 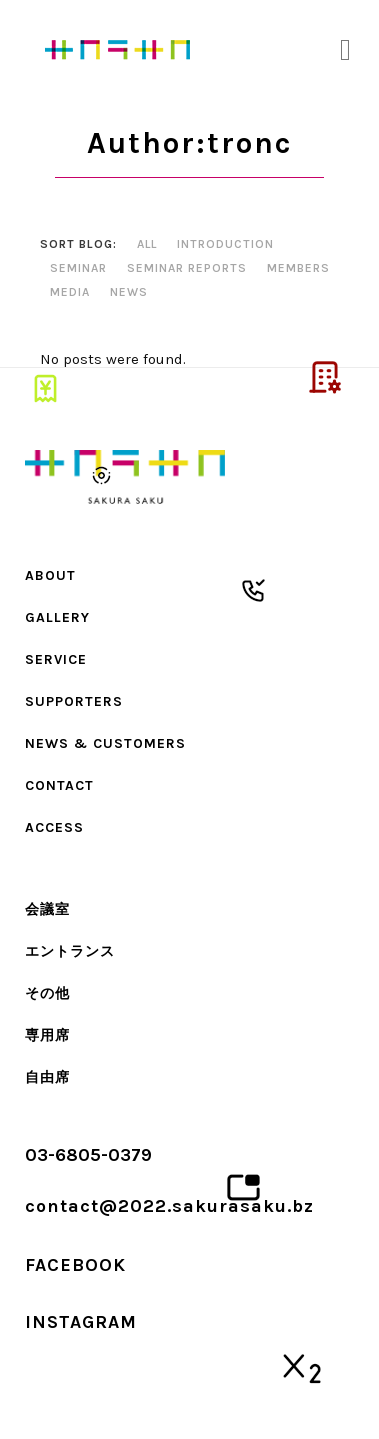 I want to click on call completed successfully, so click(x=253, y=590).